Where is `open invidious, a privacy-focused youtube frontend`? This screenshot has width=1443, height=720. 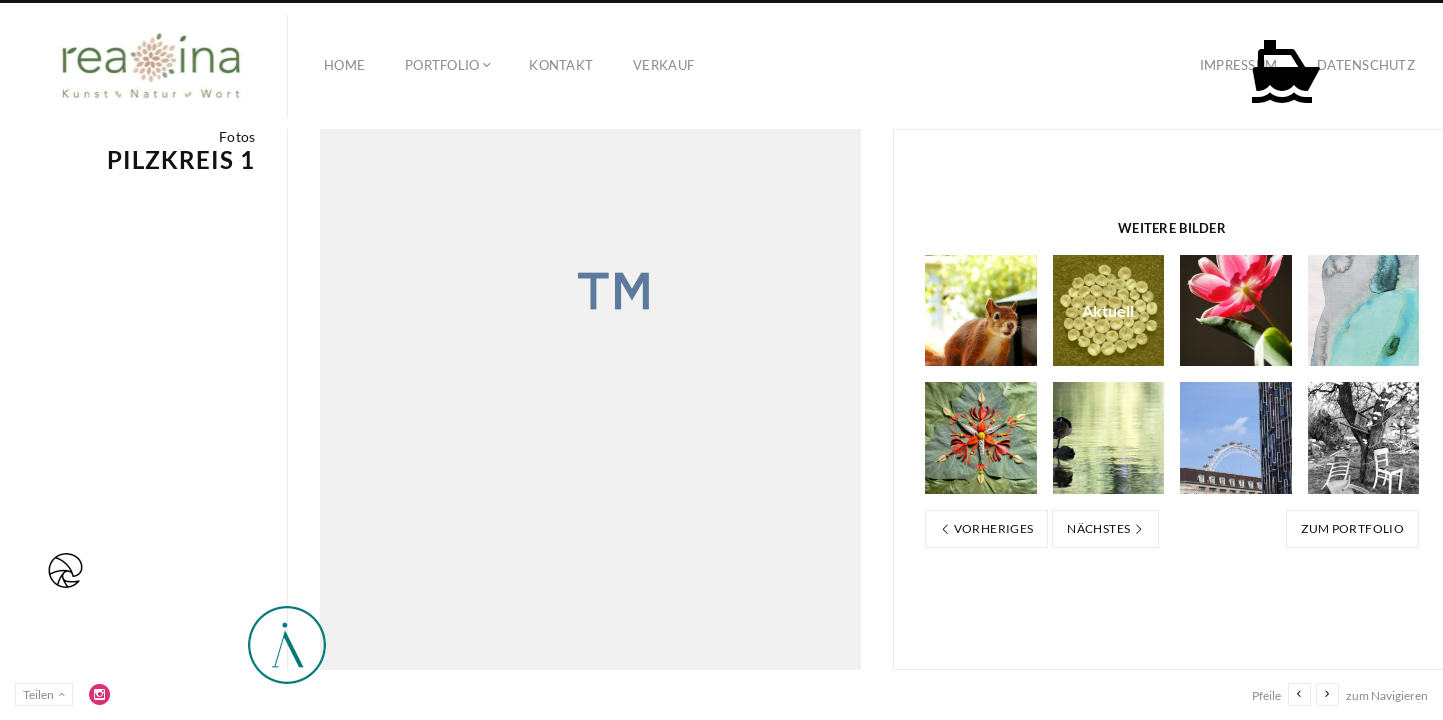 open invidious, a privacy-focused youtube frontend is located at coordinates (287, 645).